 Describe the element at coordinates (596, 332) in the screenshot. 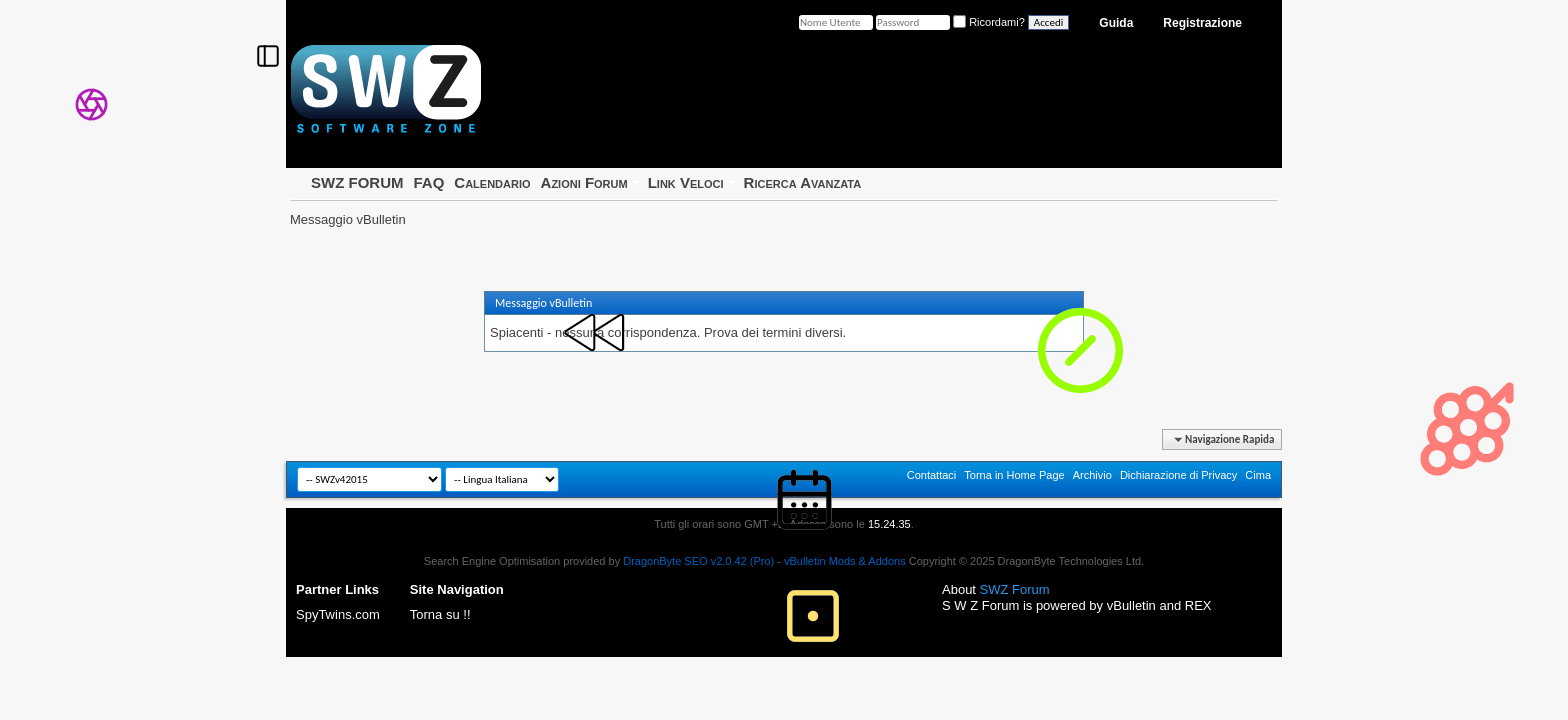

I see `rewind or skip backward in media playback` at that location.